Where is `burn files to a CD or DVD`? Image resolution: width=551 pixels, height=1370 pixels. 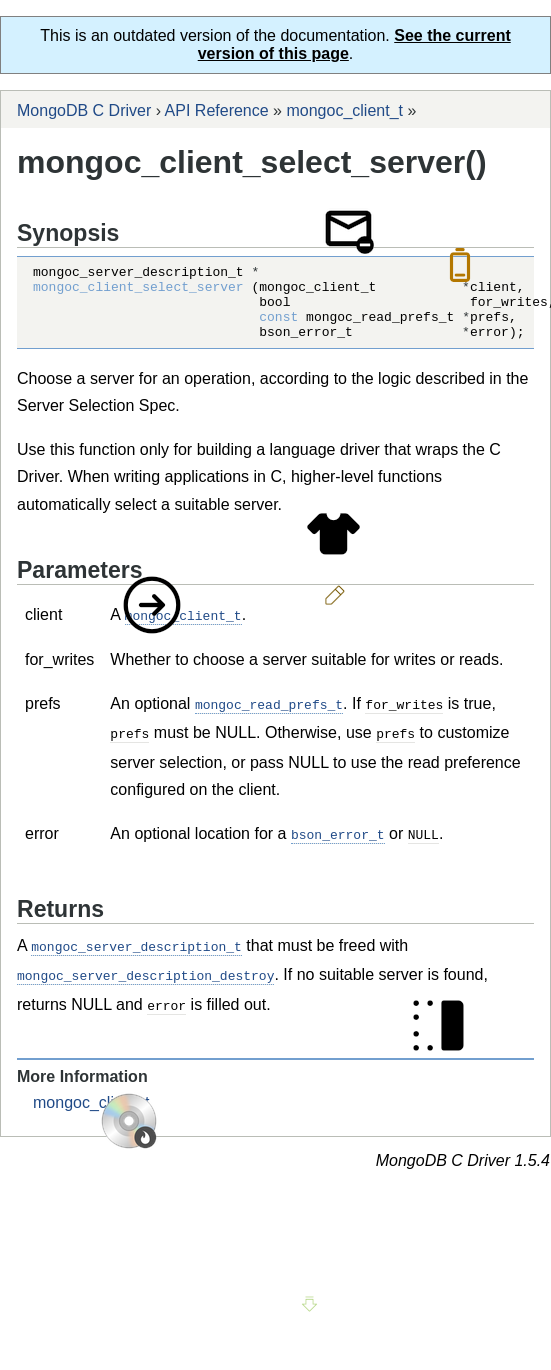
burn files to a CD or DVD is located at coordinates (129, 1121).